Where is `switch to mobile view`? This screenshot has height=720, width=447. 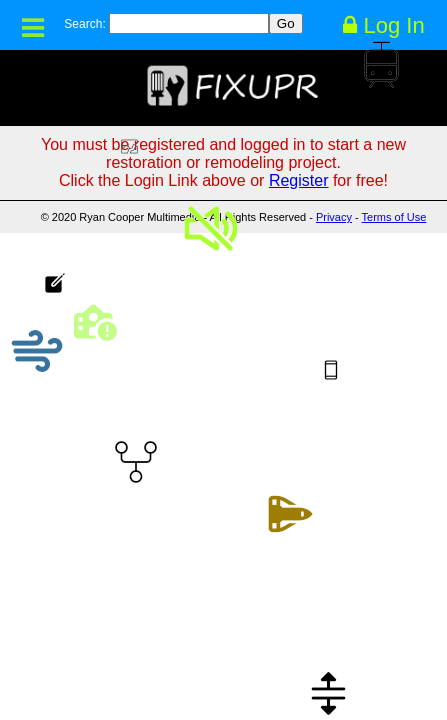 switch to mobile view is located at coordinates (331, 370).